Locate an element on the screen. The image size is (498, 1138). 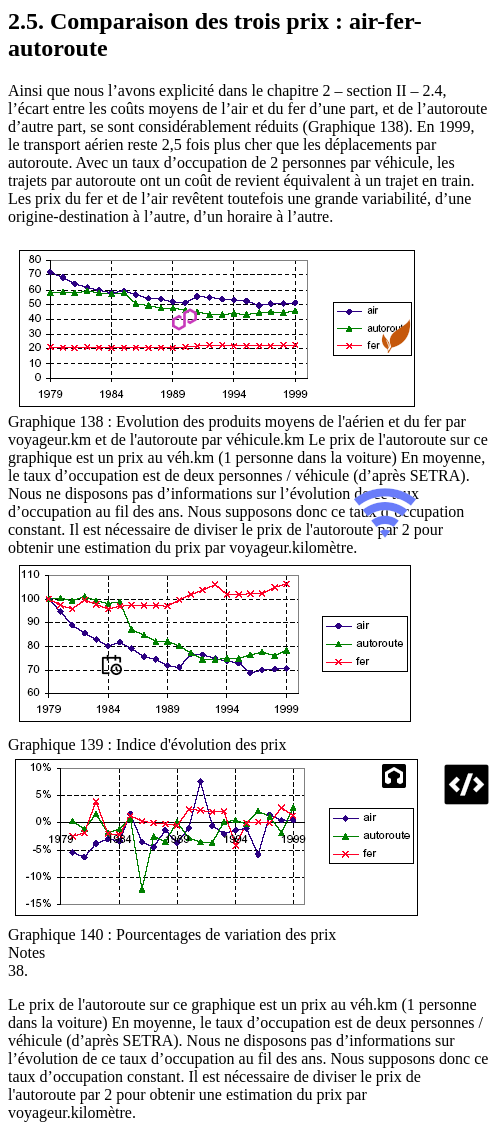
open paperless-ngx document management app is located at coordinates (396, 336).